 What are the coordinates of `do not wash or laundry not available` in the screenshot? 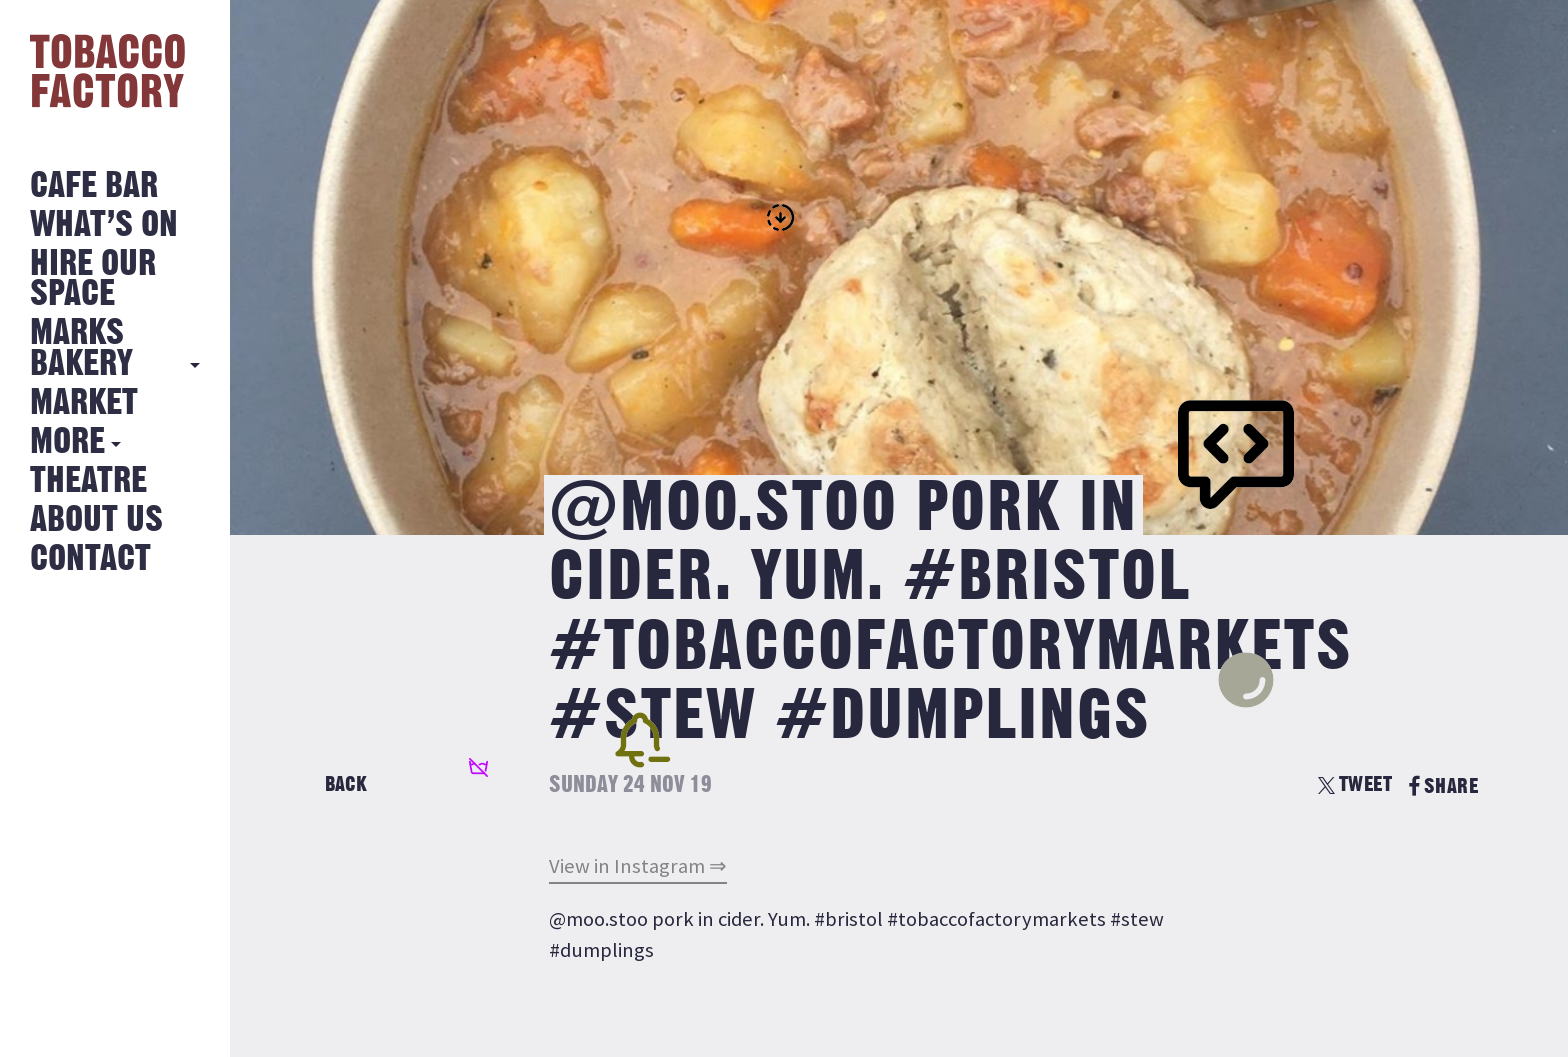 It's located at (478, 767).